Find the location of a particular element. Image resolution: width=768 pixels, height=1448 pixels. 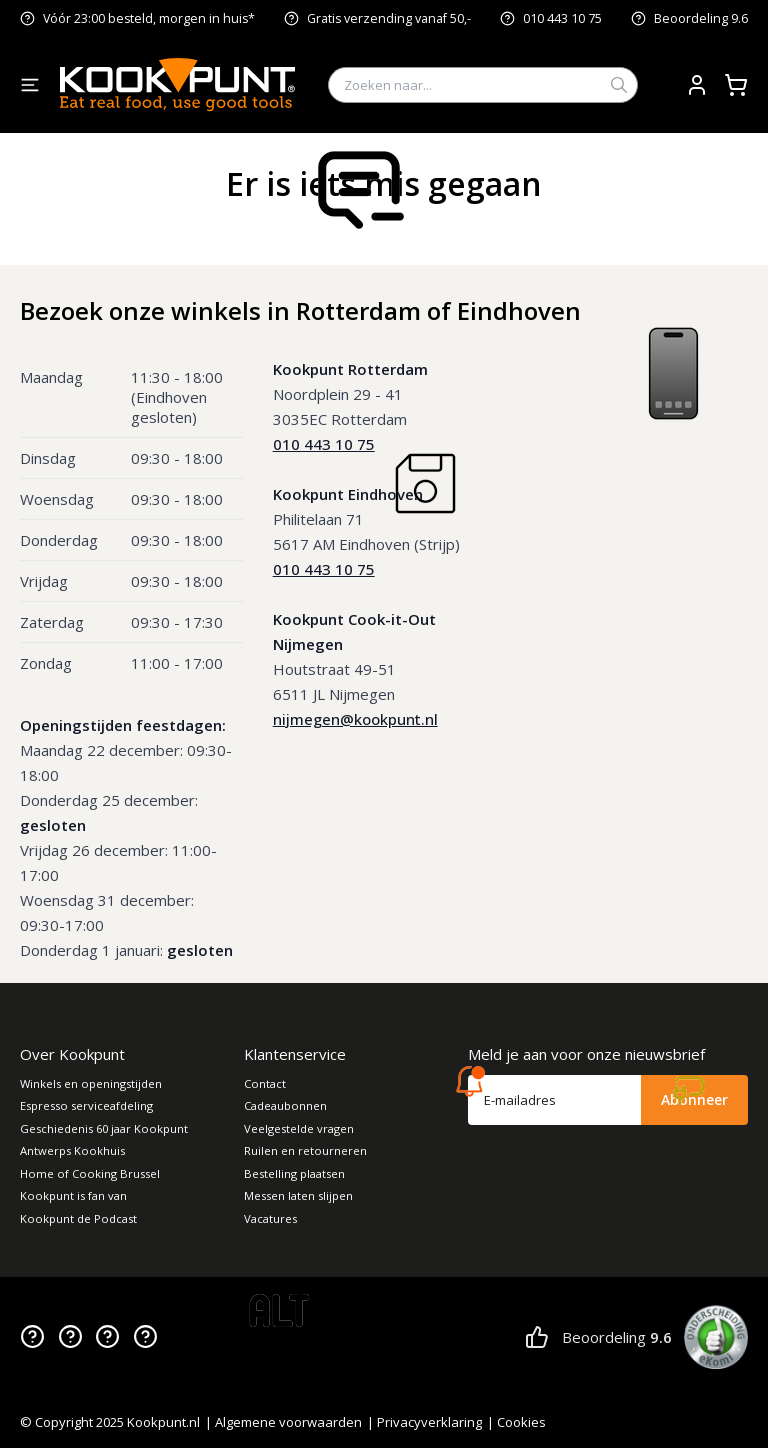

save current file or document is located at coordinates (425, 483).